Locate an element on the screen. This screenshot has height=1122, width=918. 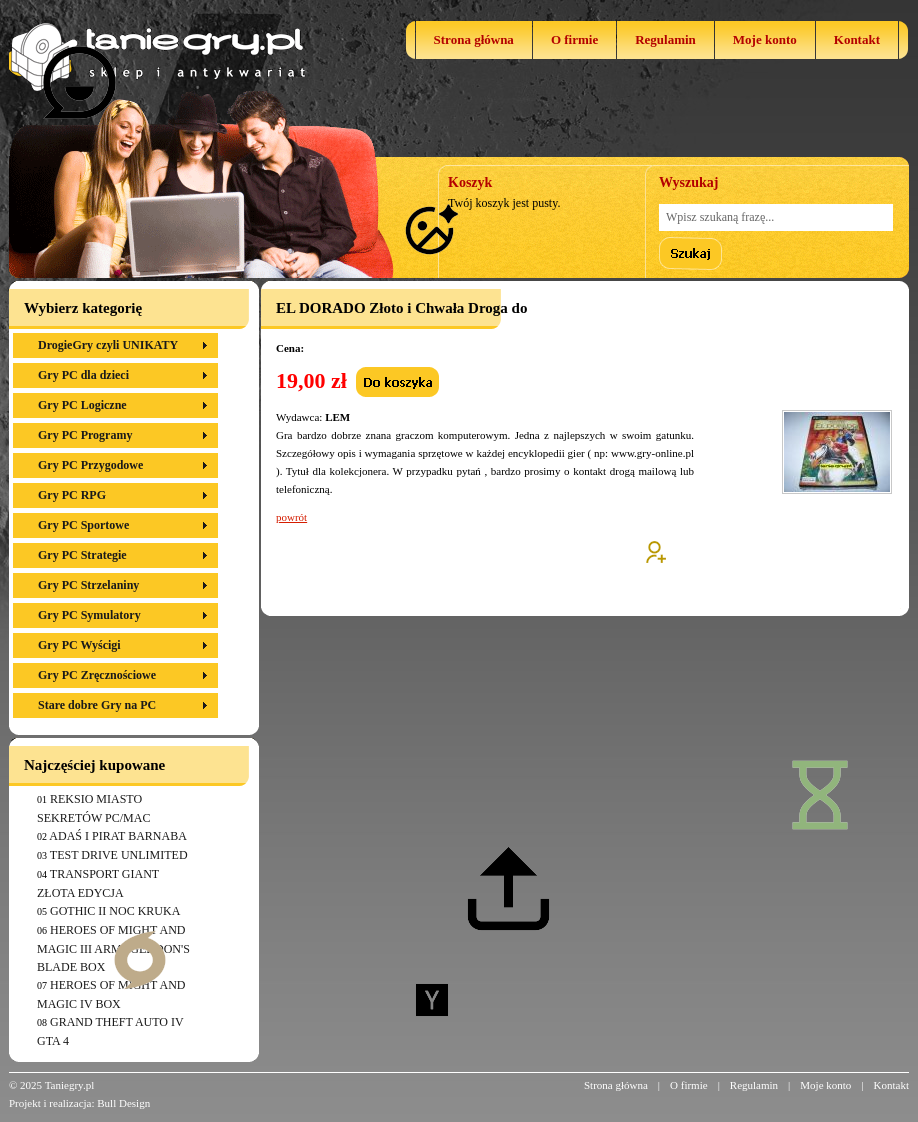
share content with others is located at coordinates (508, 889).